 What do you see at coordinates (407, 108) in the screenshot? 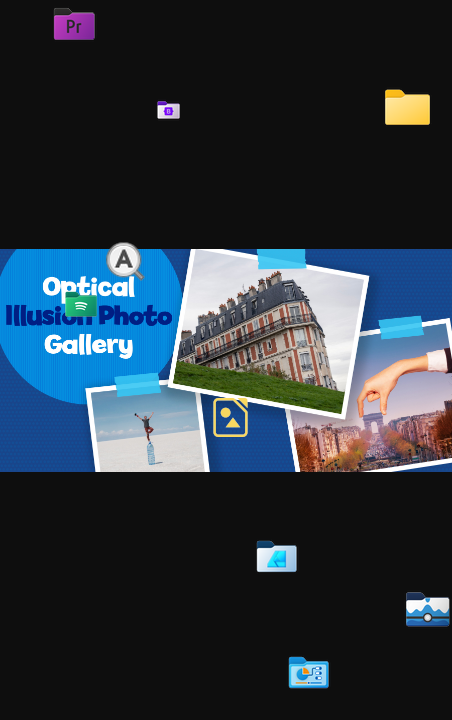
I see `open a folder to view its contents` at bounding box center [407, 108].